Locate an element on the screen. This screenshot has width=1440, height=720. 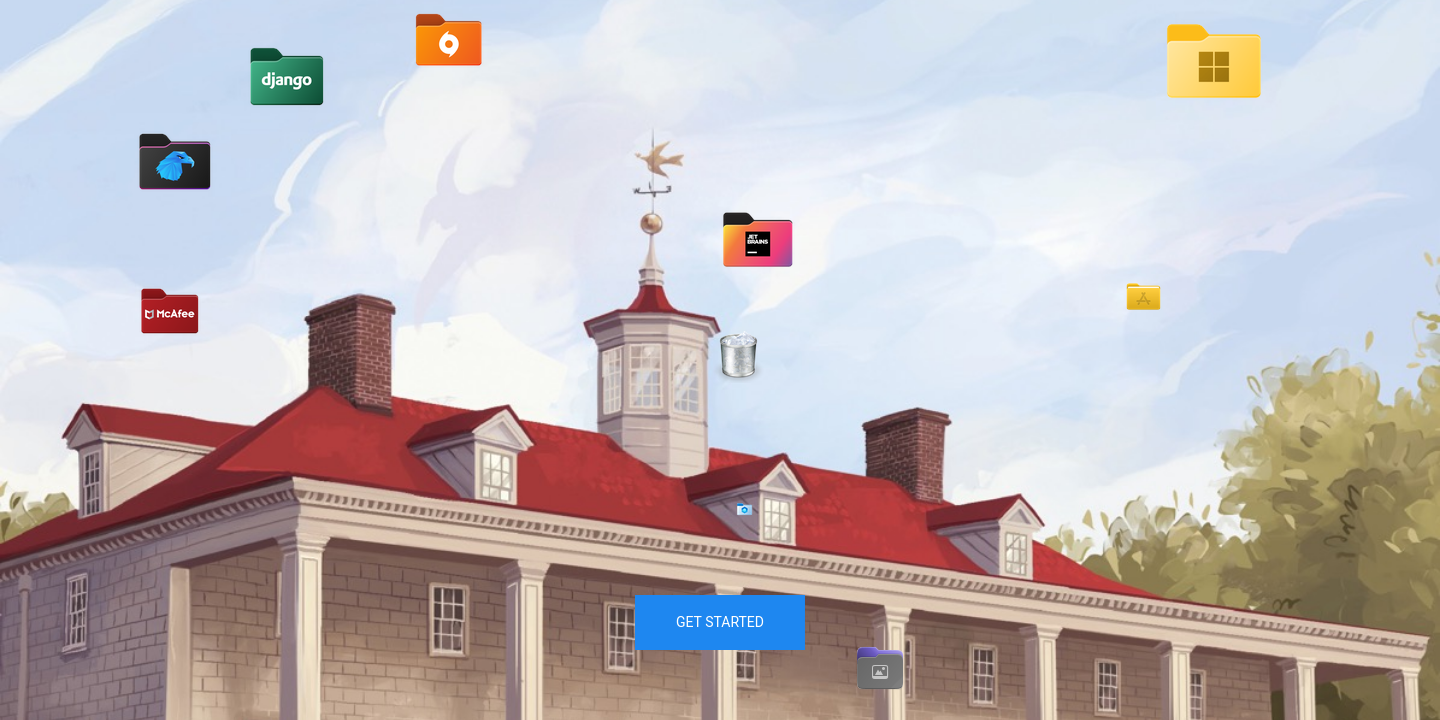
open django project folder is located at coordinates (286, 78).